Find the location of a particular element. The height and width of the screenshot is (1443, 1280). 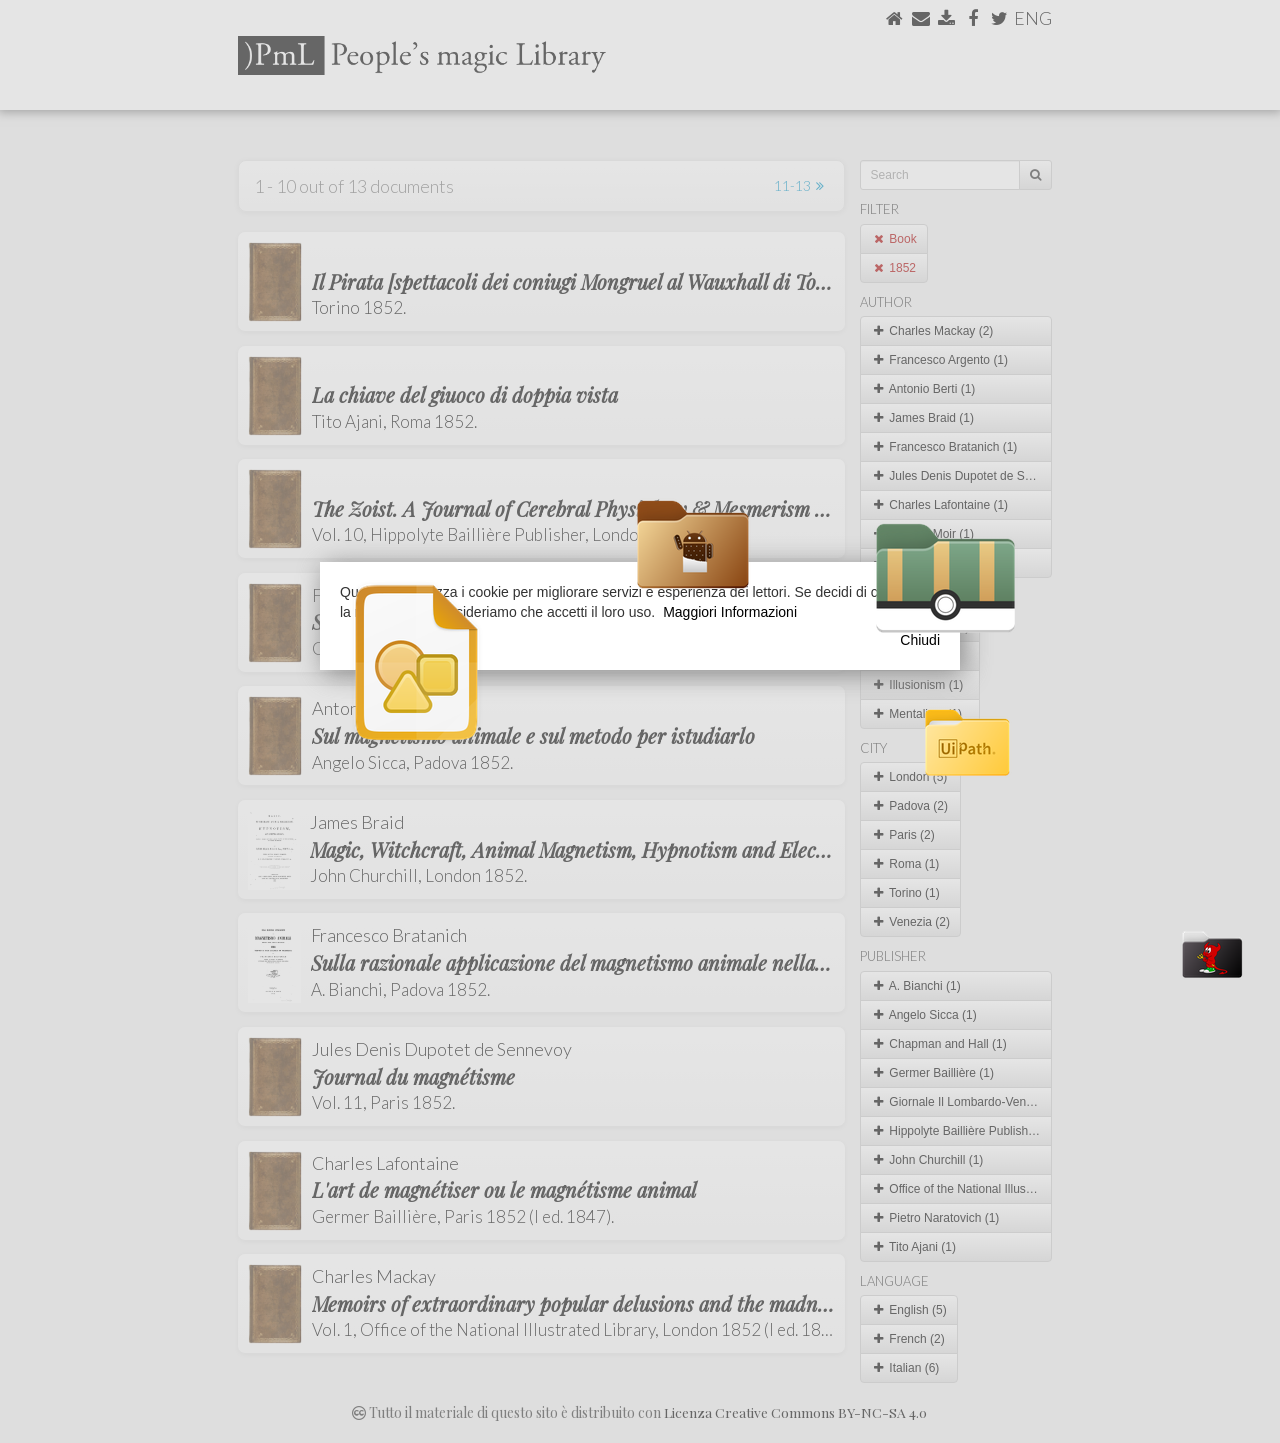

folder containing pokémon safari ball themed content is located at coordinates (945, 582).